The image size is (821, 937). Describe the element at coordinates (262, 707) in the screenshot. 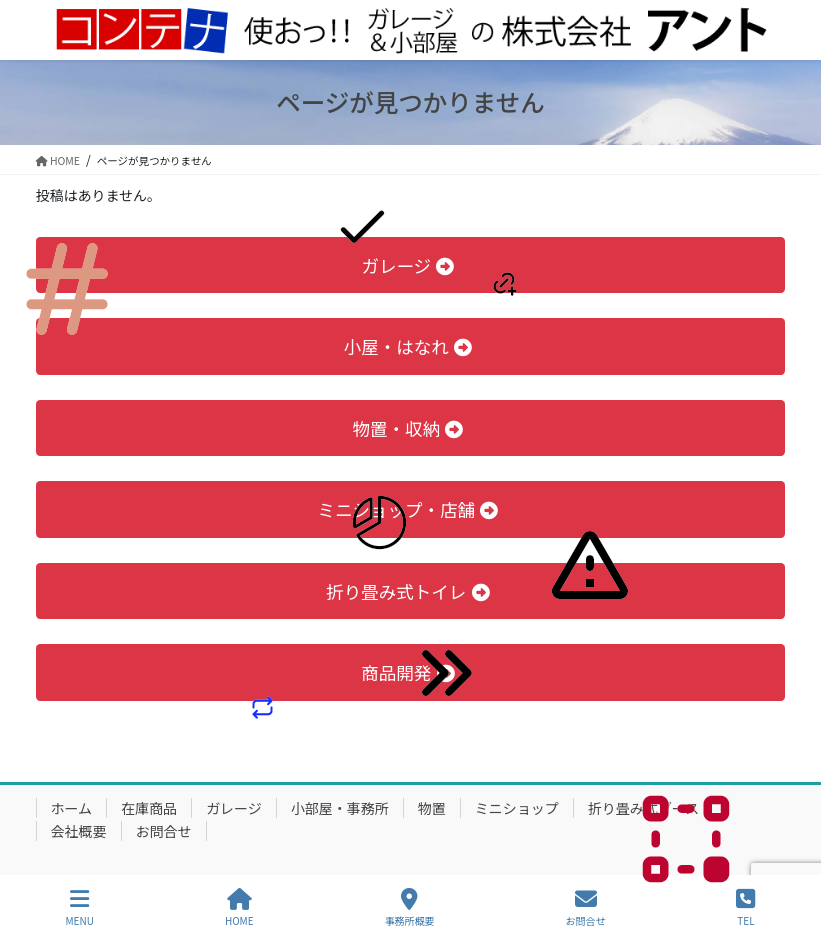

I see `enable repeat mode for playback` at that location.